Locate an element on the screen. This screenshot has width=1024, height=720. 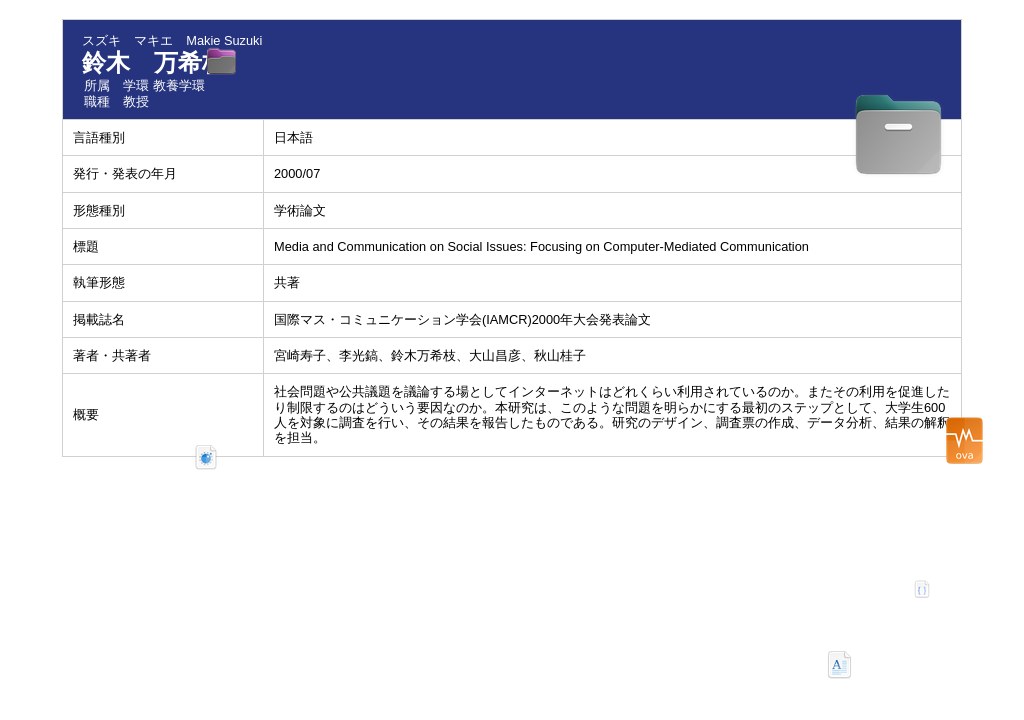
a VirtualBox appliance file (.ova format) is located at coordinates (964, 440).